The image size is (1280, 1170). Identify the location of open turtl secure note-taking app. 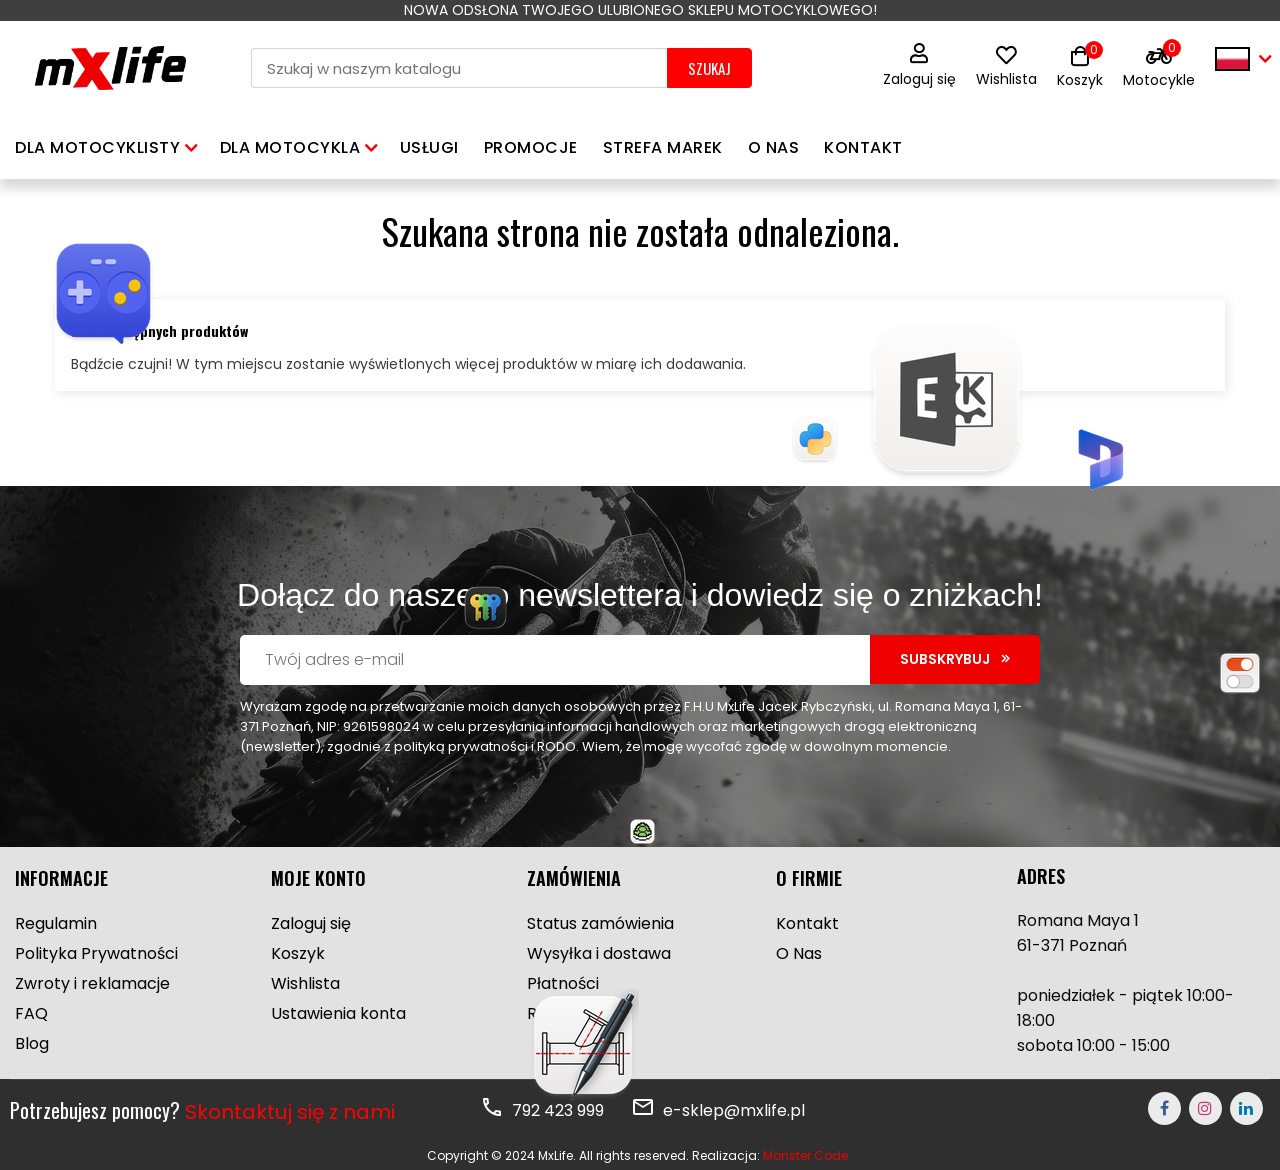
(642, 831).